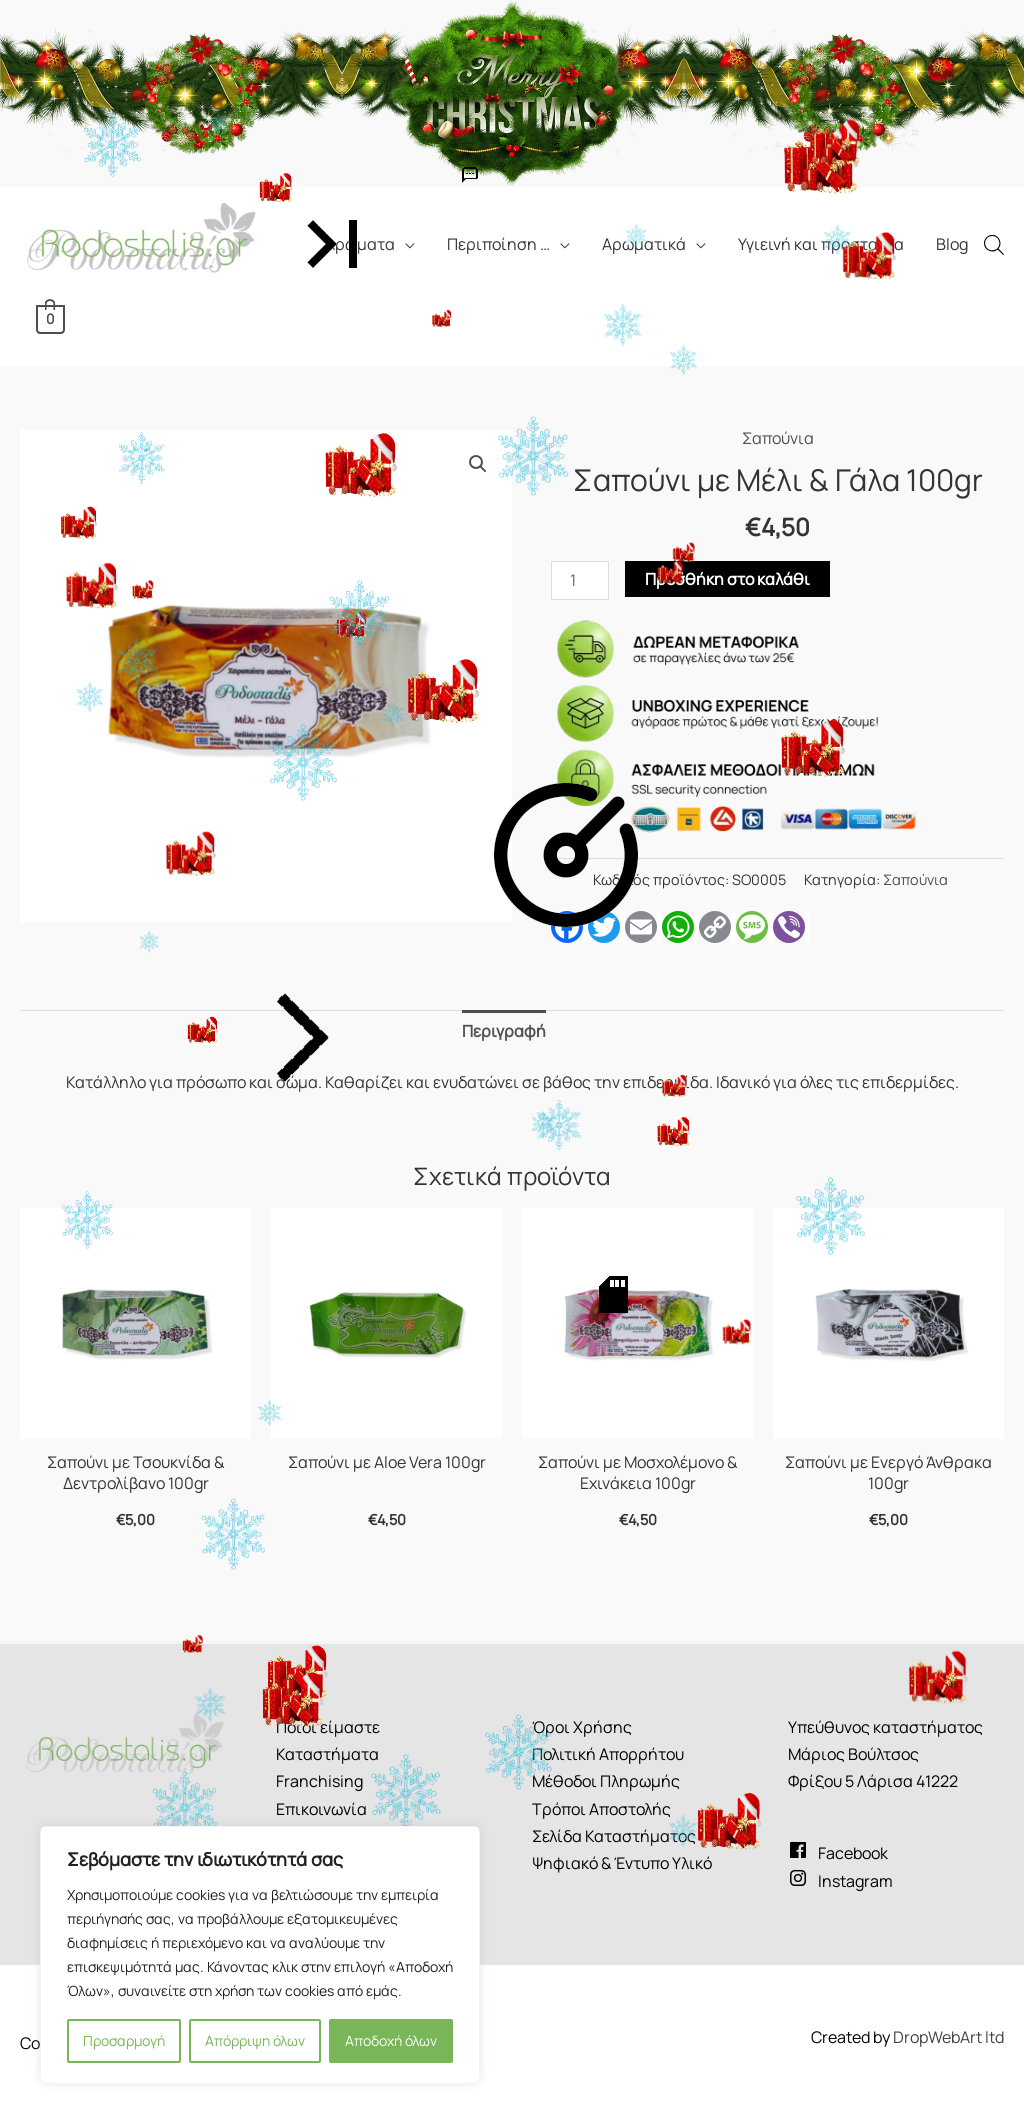  Describe the element at coordinates (613, 1294) in the screenshot. I see `access sd card storage` at that location.